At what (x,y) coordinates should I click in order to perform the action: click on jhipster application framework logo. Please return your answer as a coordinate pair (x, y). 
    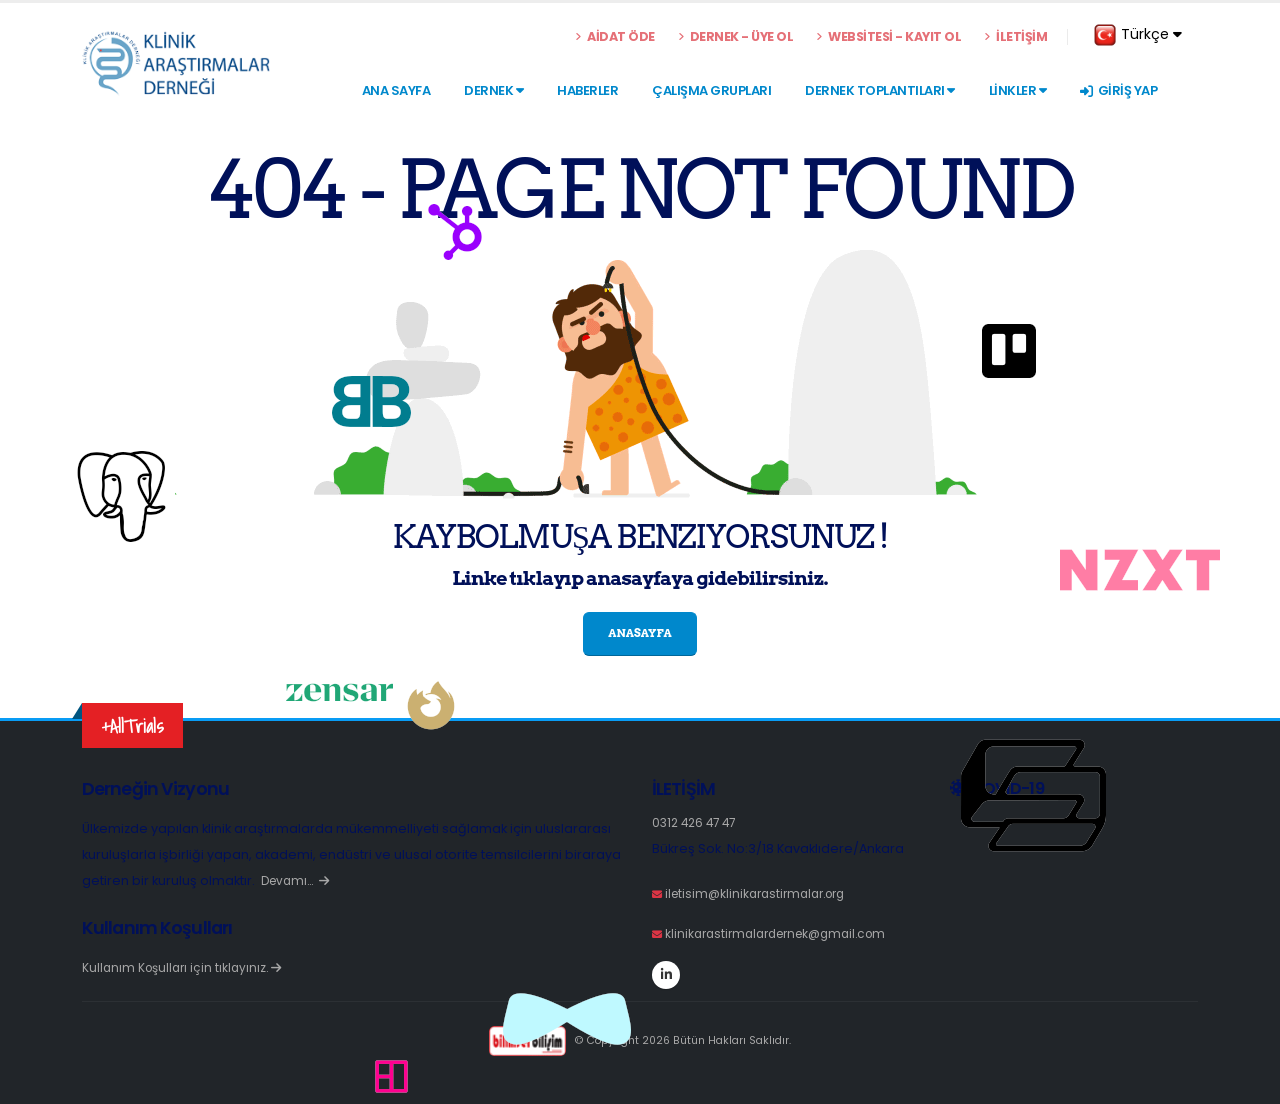
    Looking at the image, I should click on (567, 1019).